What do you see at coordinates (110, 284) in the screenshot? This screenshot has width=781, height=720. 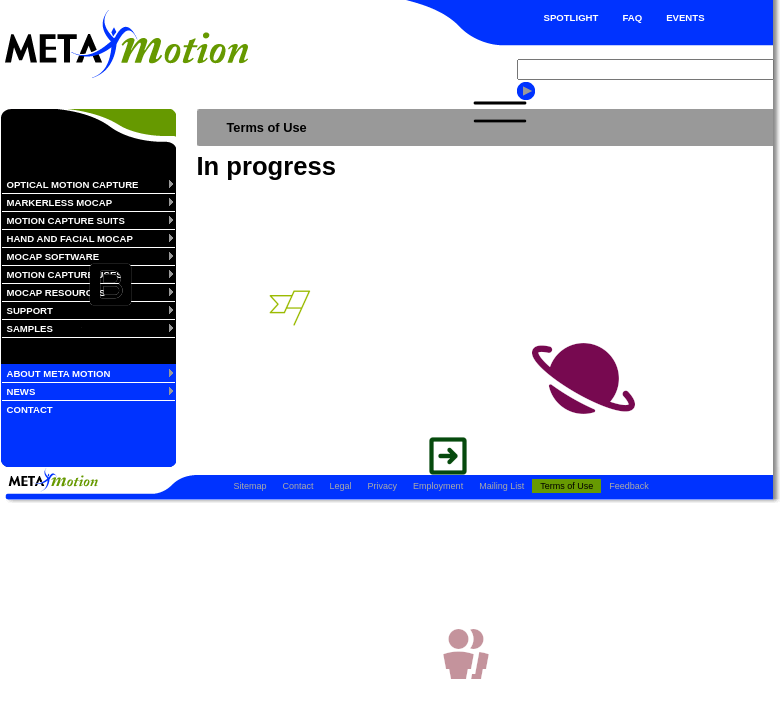 I see `apply bold formatting to selected text` at bounding box center [110, 284].